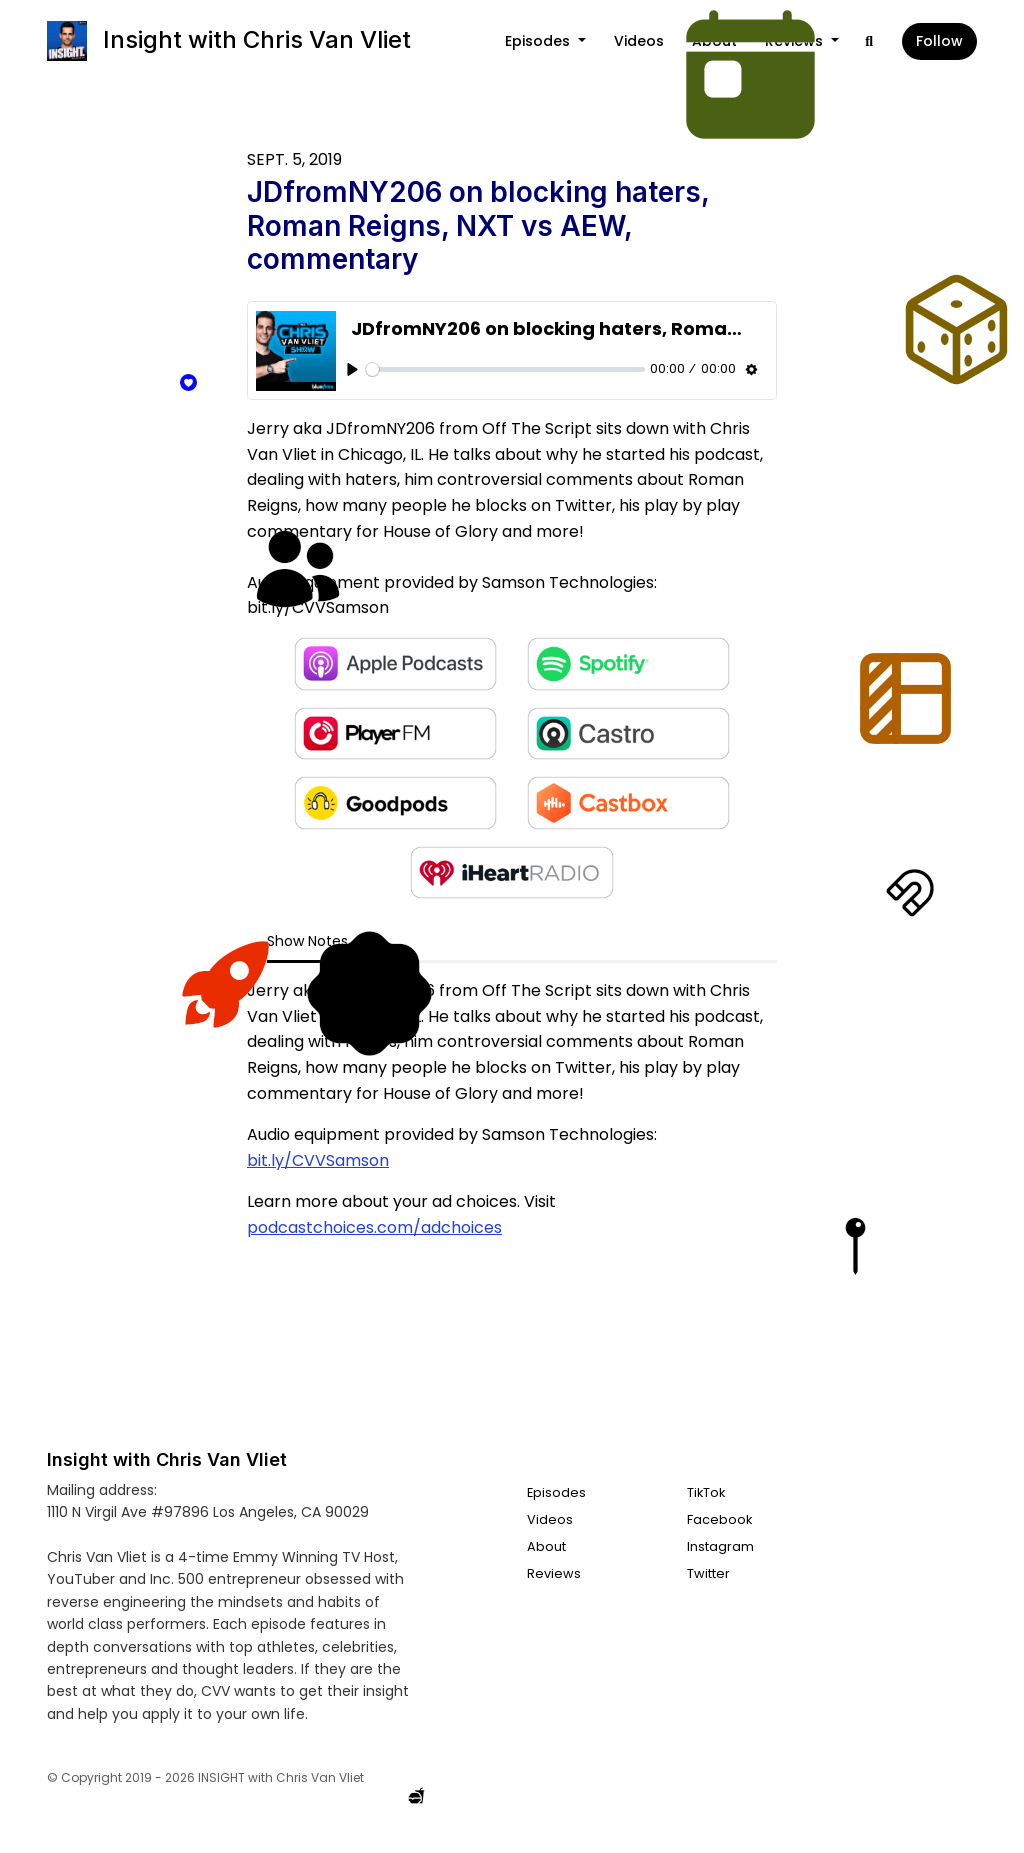  I want to click on view all users or team members, so click(298, 569).